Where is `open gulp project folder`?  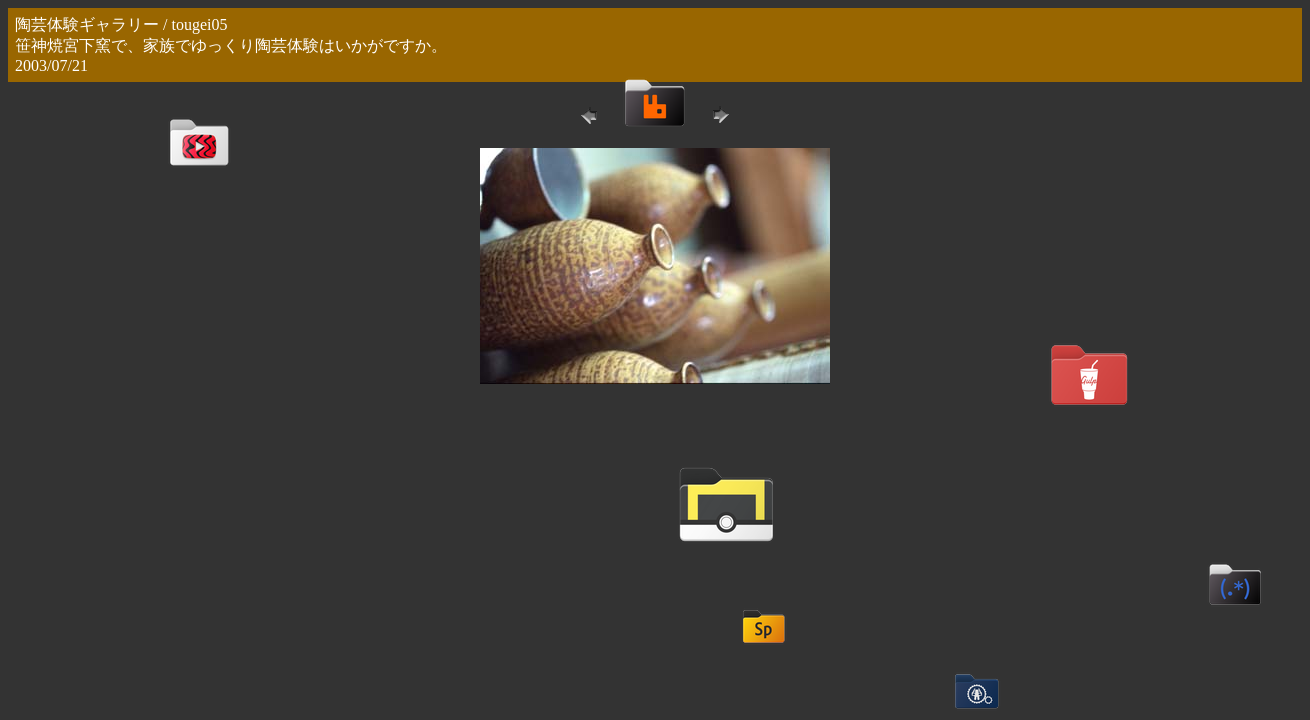
open gulp project folder is located at coordinates (1089, 377).